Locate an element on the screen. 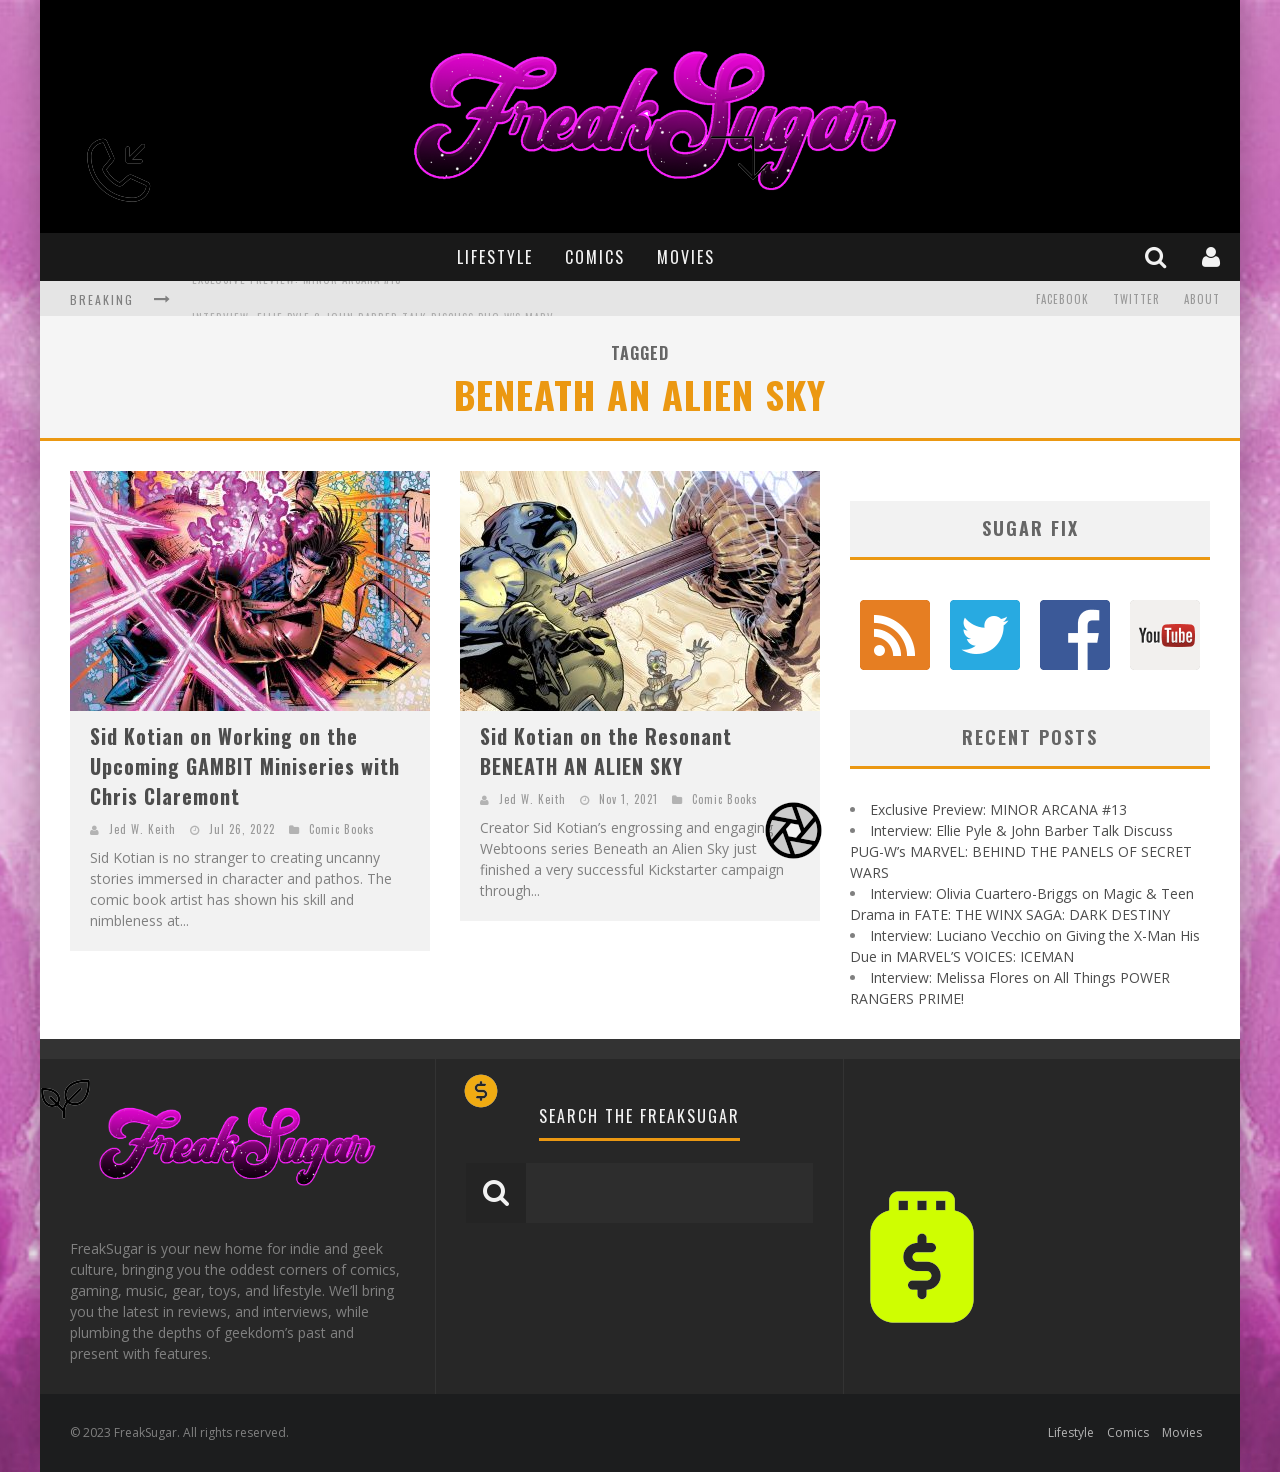  move content right then down is located at coordinates (739, 155).